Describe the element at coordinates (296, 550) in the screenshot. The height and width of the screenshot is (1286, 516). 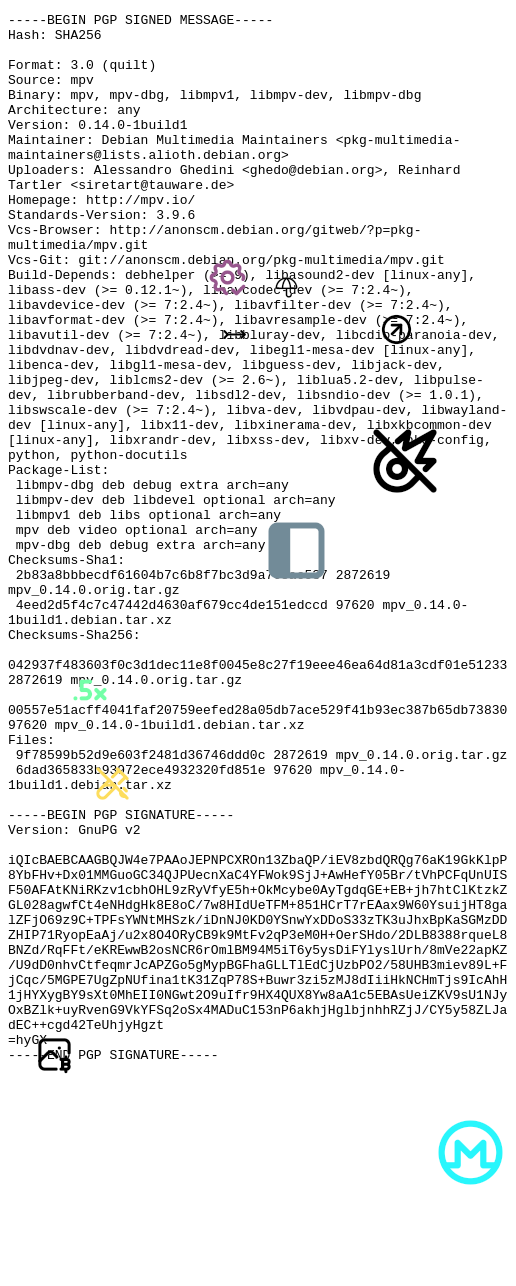
I see `toggle sidebar panel visibility` at that location.